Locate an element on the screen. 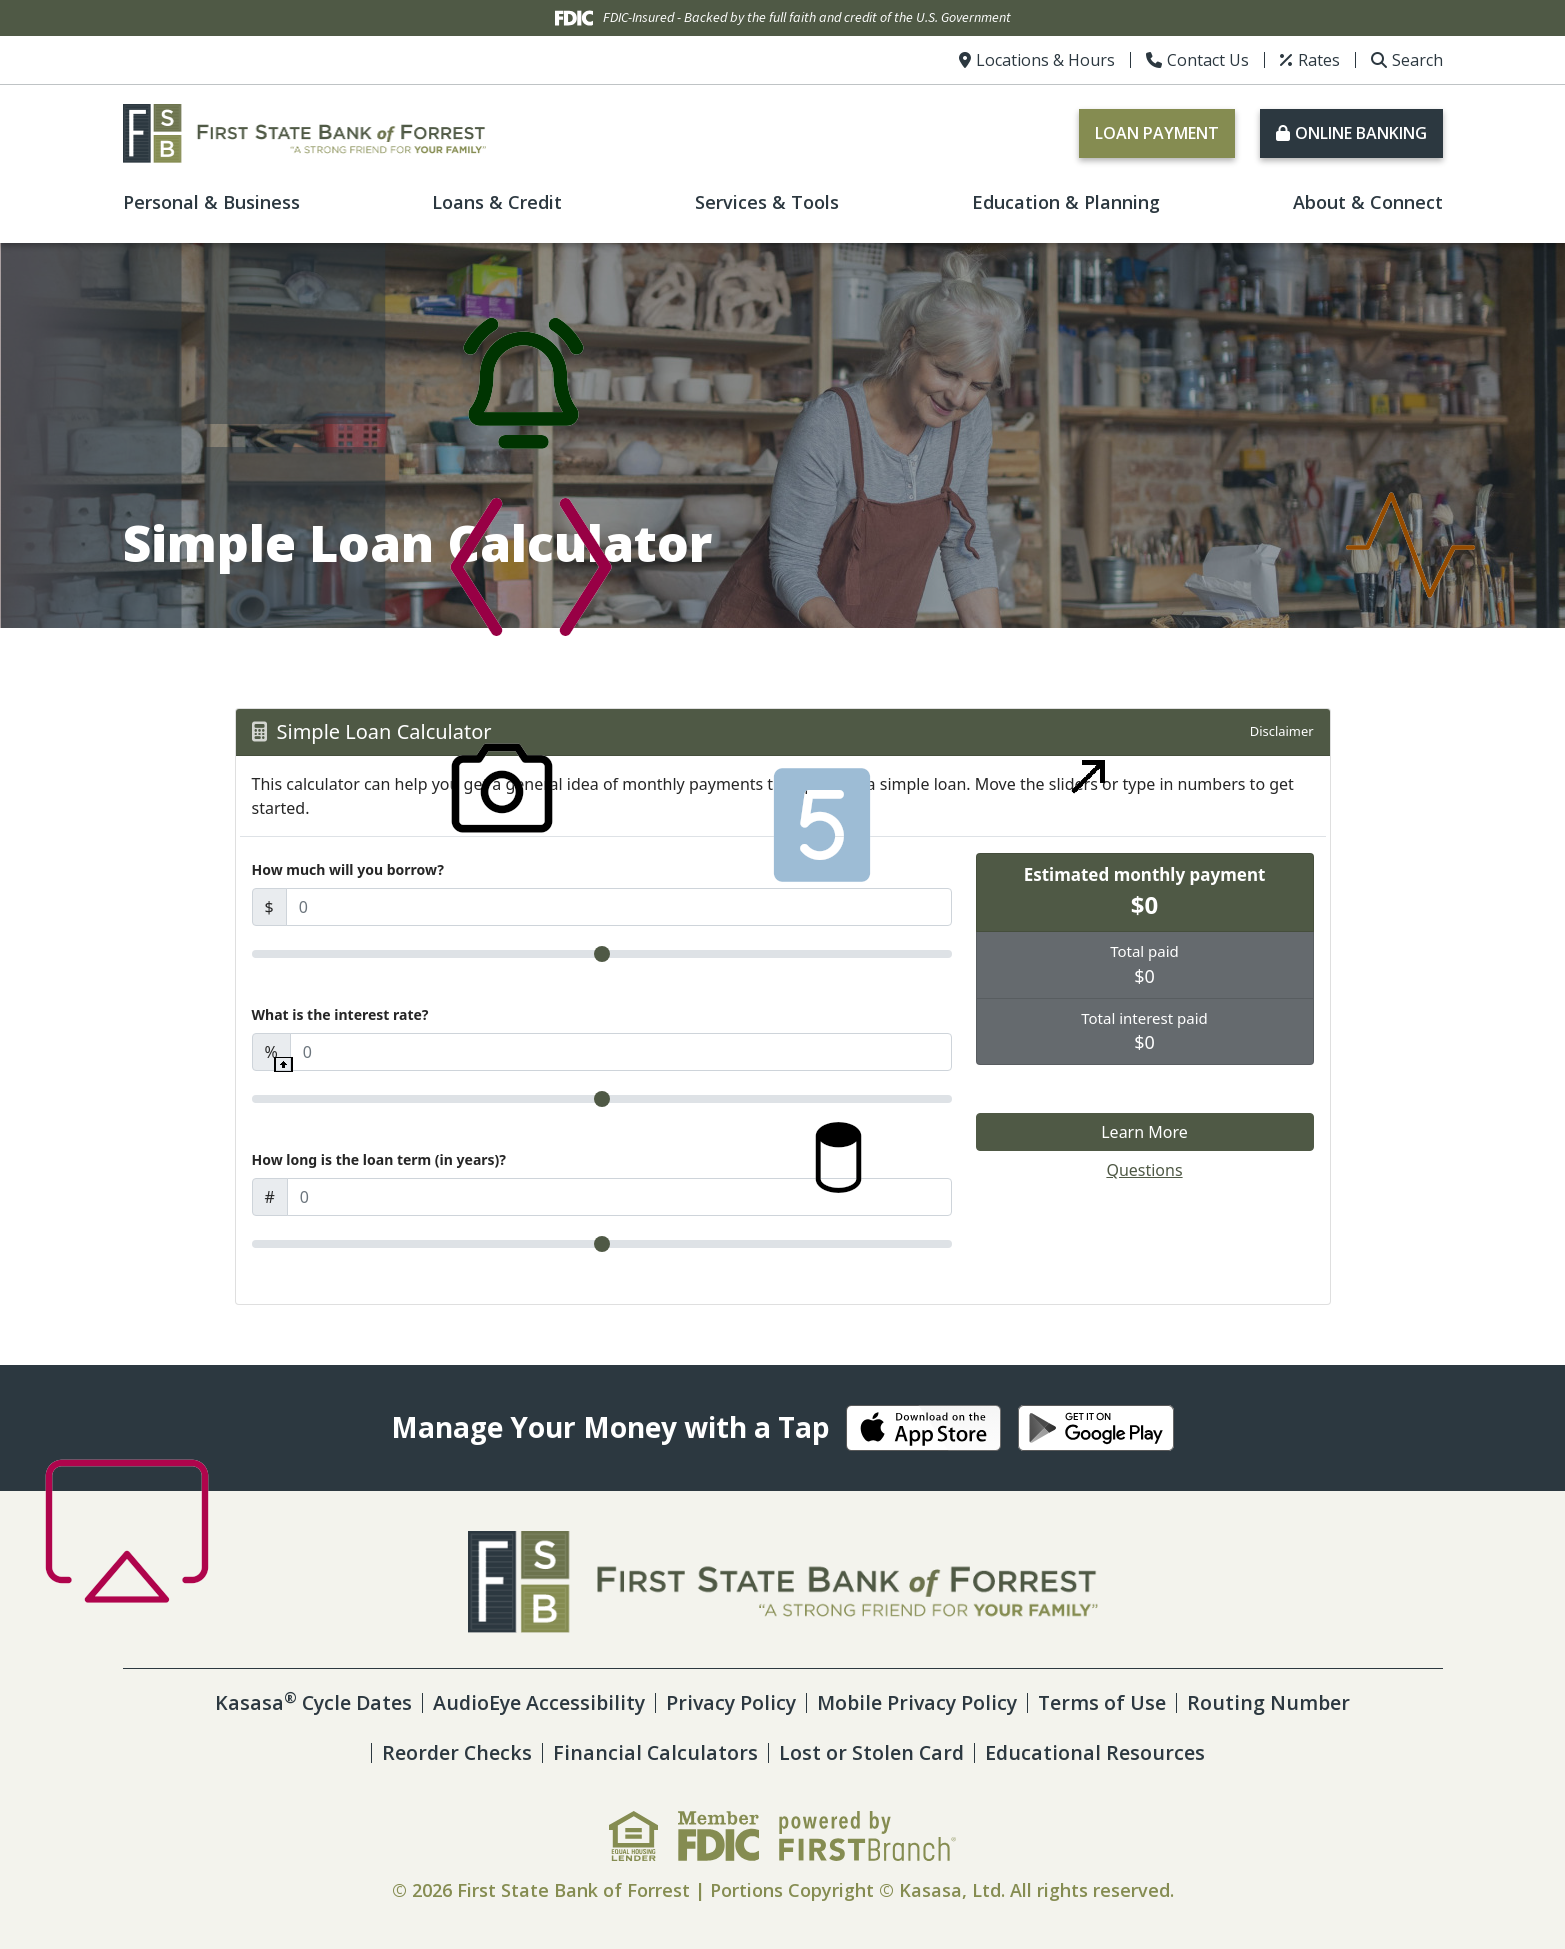  take a photo is located at coordinates (502, 790).